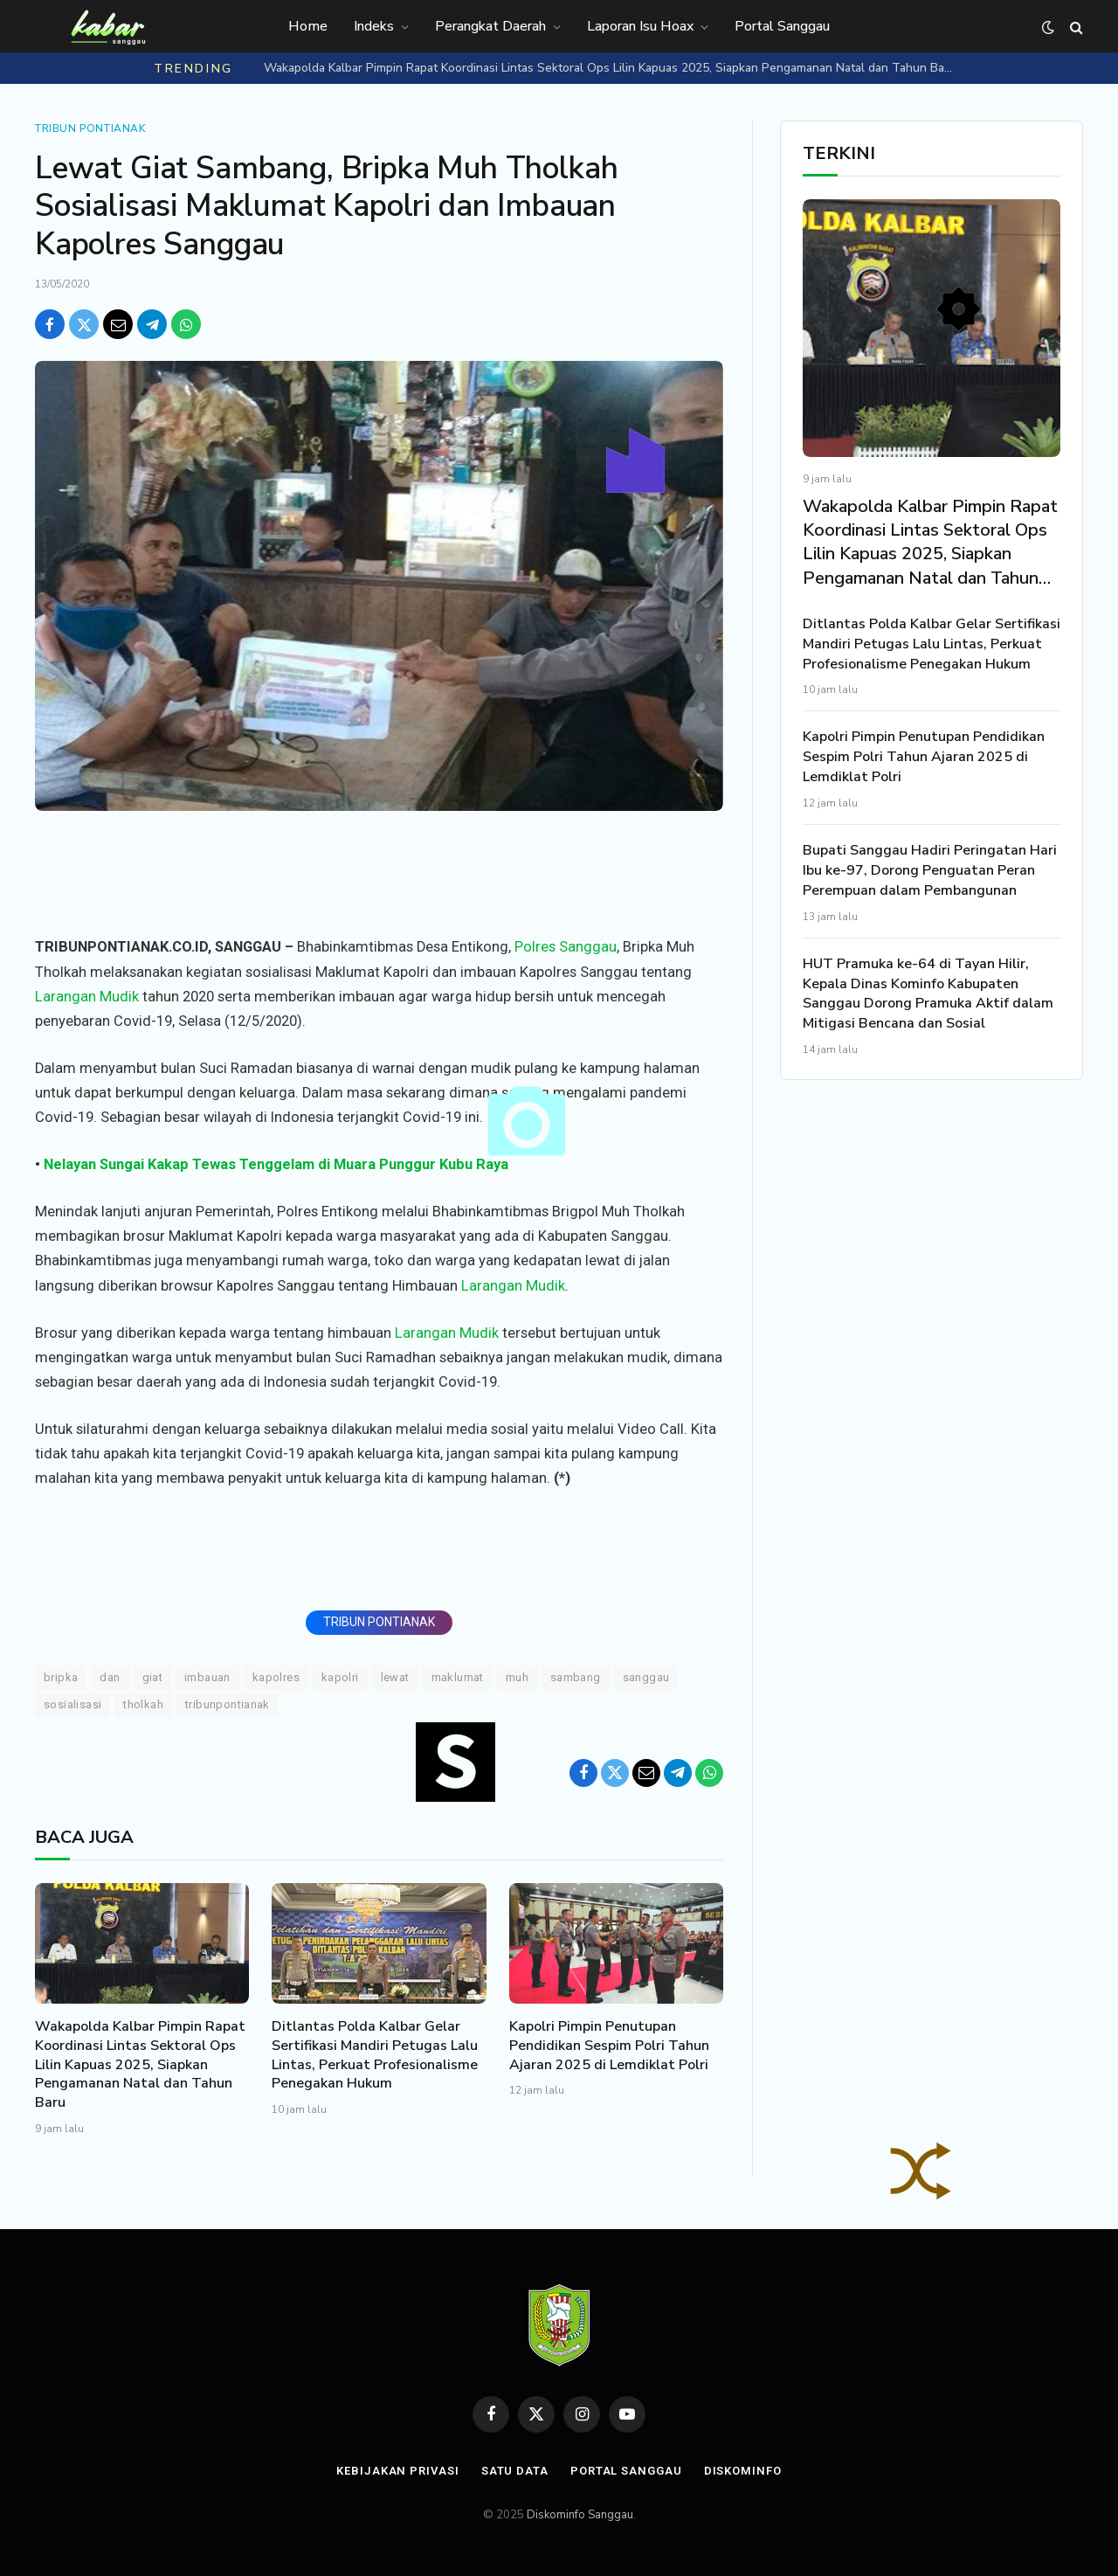  I want to click on take a photo, so click(527, 1121).